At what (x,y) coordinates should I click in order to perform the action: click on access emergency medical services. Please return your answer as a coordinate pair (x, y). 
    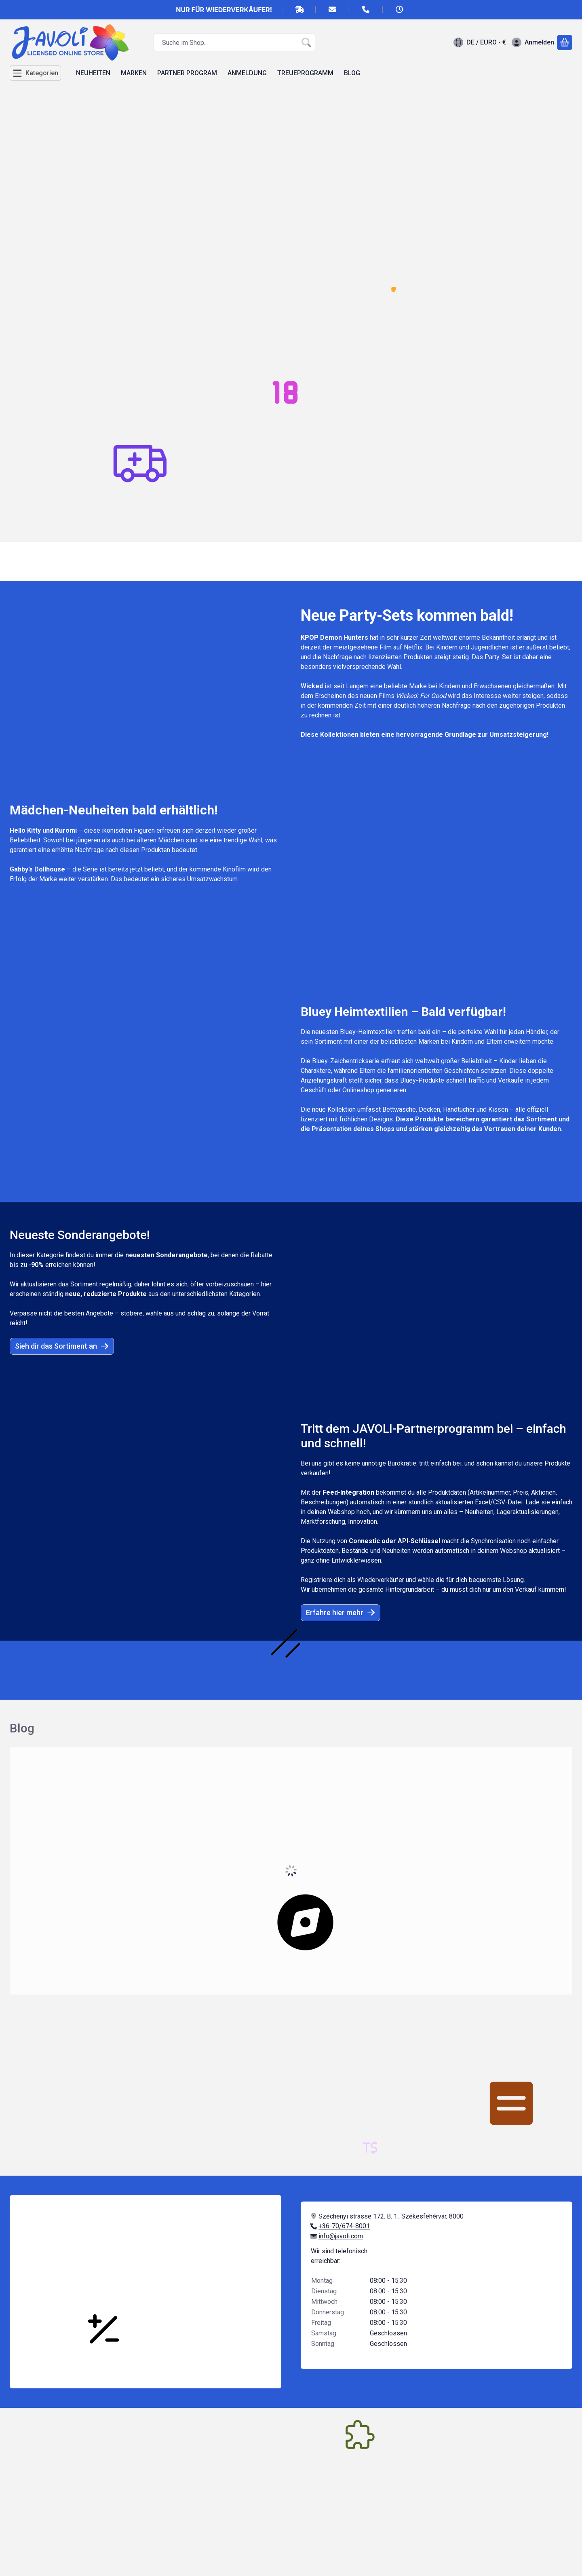
    Looking at the image, I should click on (138, 461).